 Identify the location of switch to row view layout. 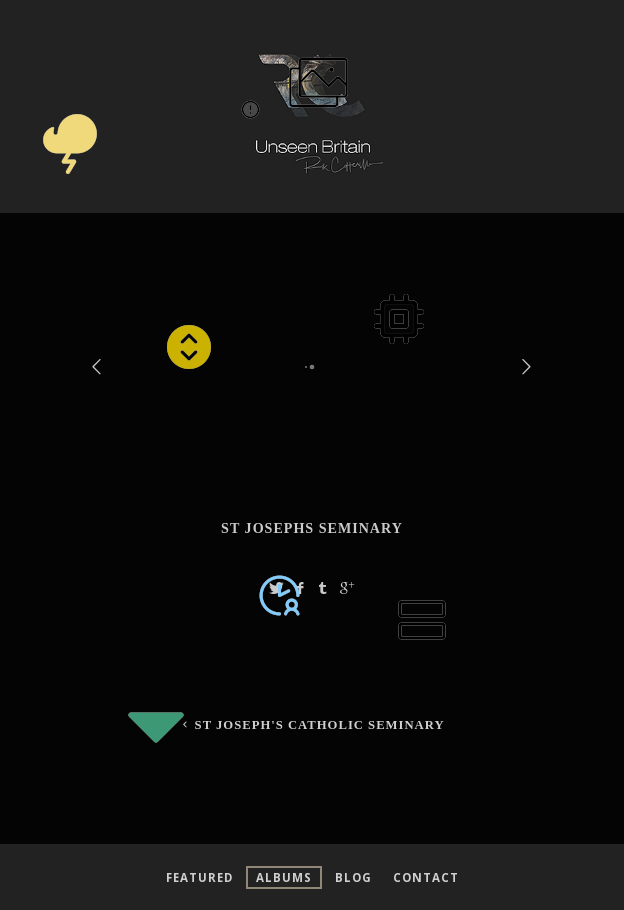
(422, 620).